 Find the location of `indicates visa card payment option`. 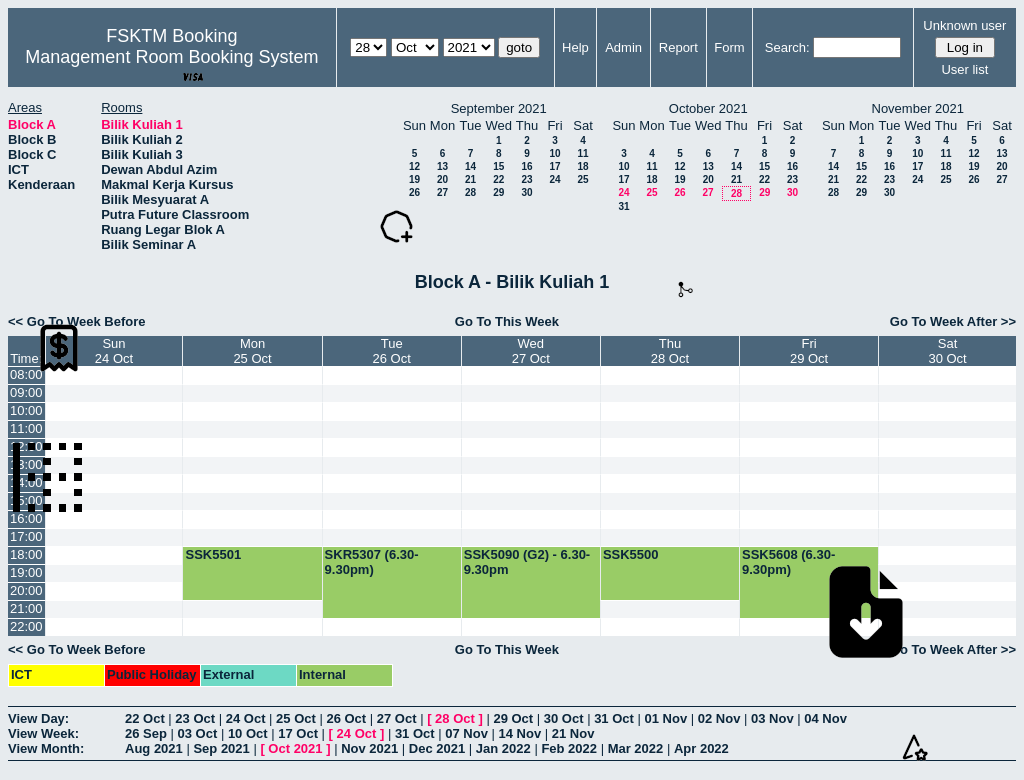

indicates visa card payment option is located at coordinates (193, 77).